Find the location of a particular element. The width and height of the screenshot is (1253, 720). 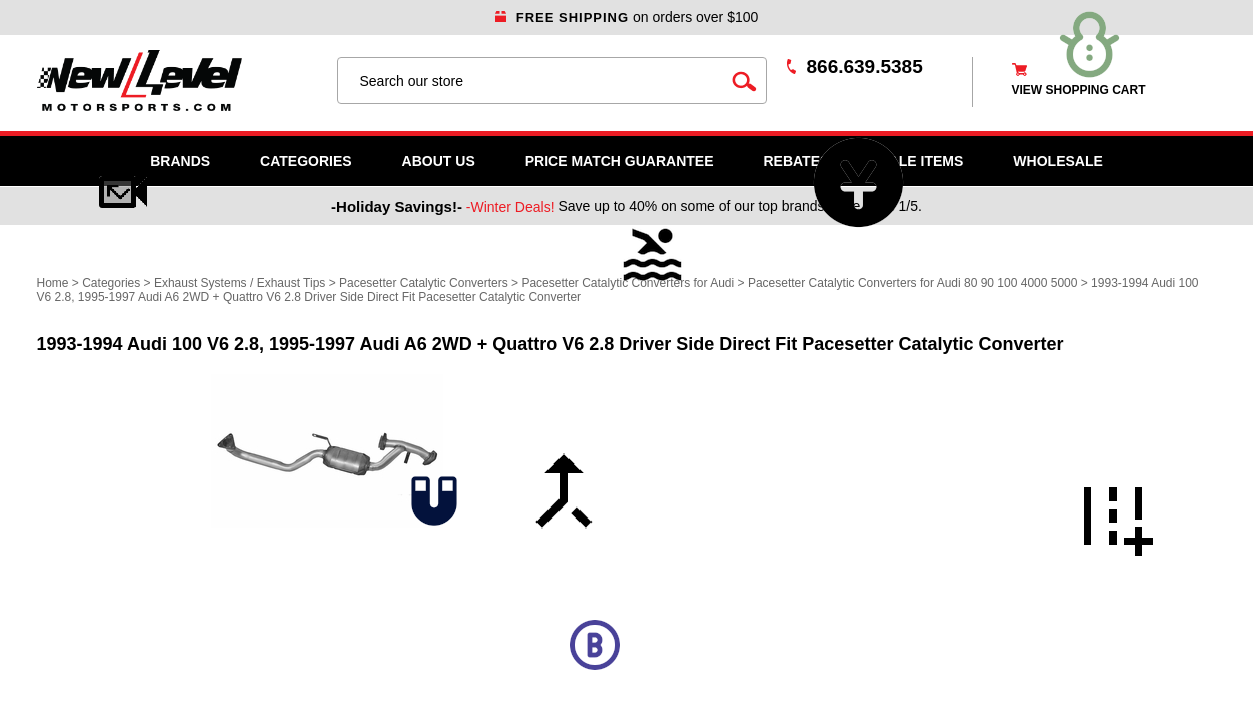

indicates item or option labeled "B" is located at coordinates (595, 645).